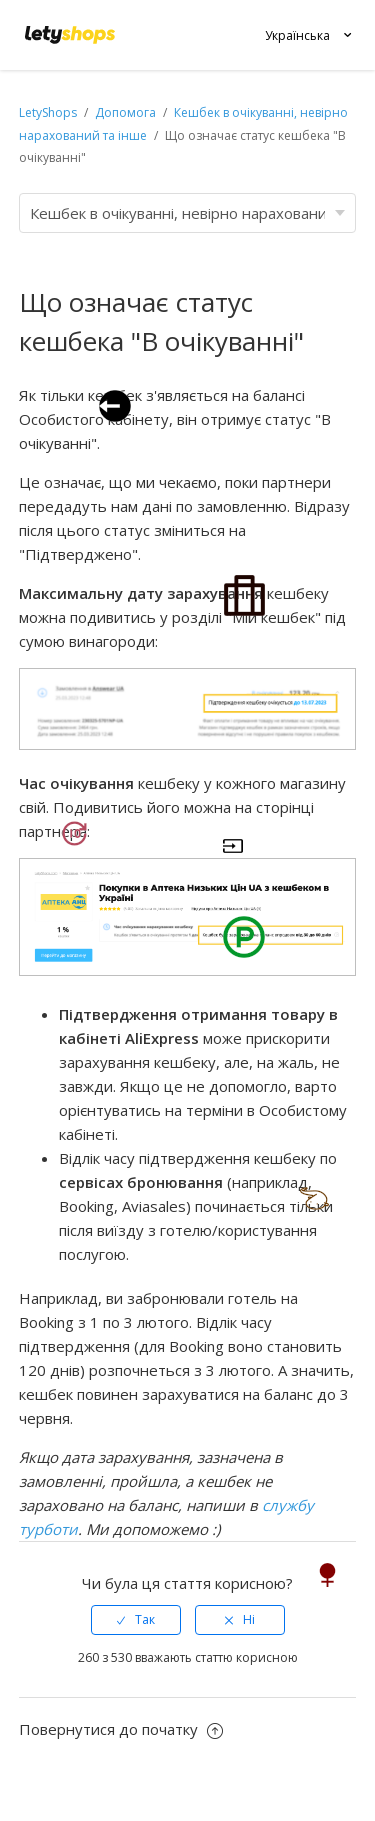 Image resolution: width=375 pixels, height=1821 pixels. Describe the element at coordinates (327, 1574) in the screenshot. I see `indicates female or women's option` at that location.